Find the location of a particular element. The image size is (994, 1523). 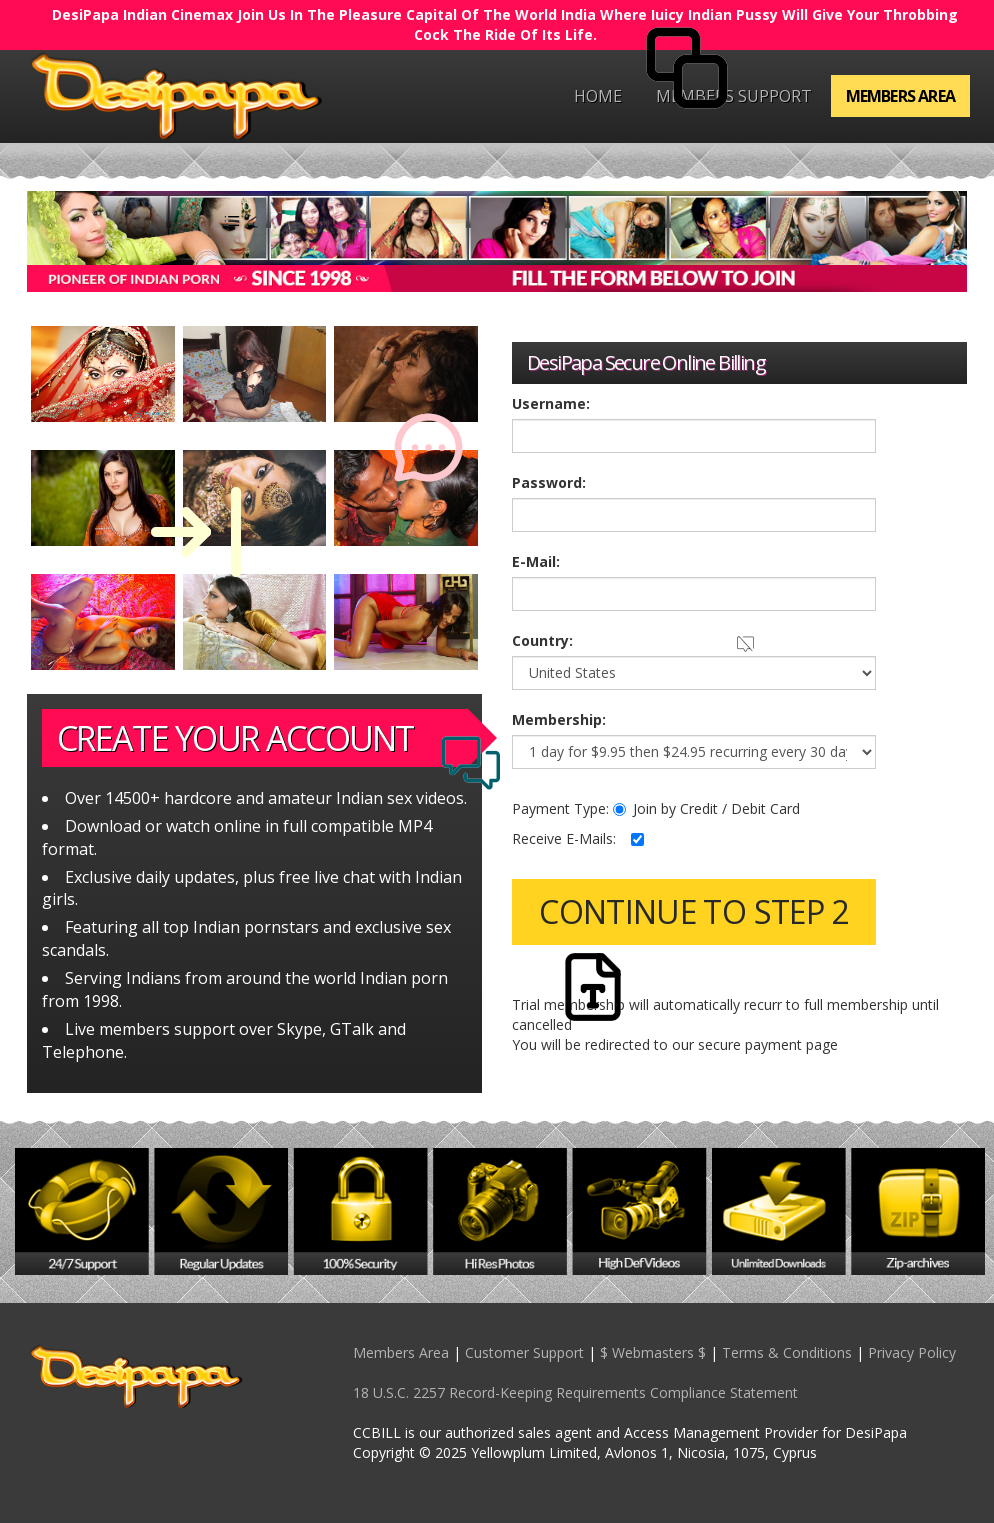

view items in a list format is located at coordinates (232, 221).